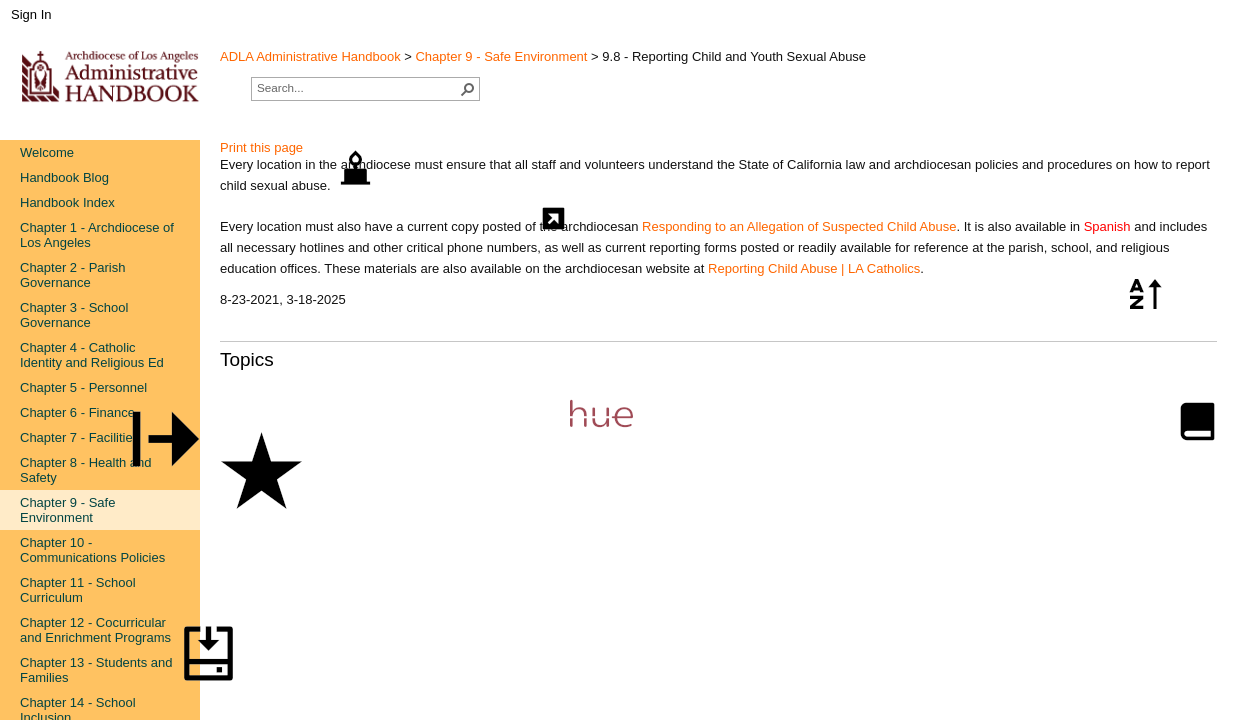 The width and height of the screenshot is (1237, 720). I want to click on open a book or reading app, so click(1197, 421).